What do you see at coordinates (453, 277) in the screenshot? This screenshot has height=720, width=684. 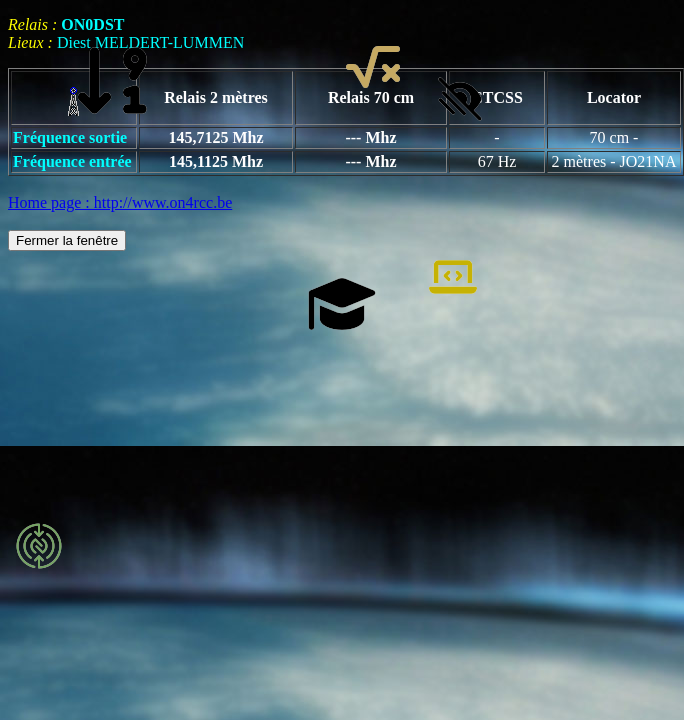 I see `open code editor or development environment` at bounding box center [453, 277].